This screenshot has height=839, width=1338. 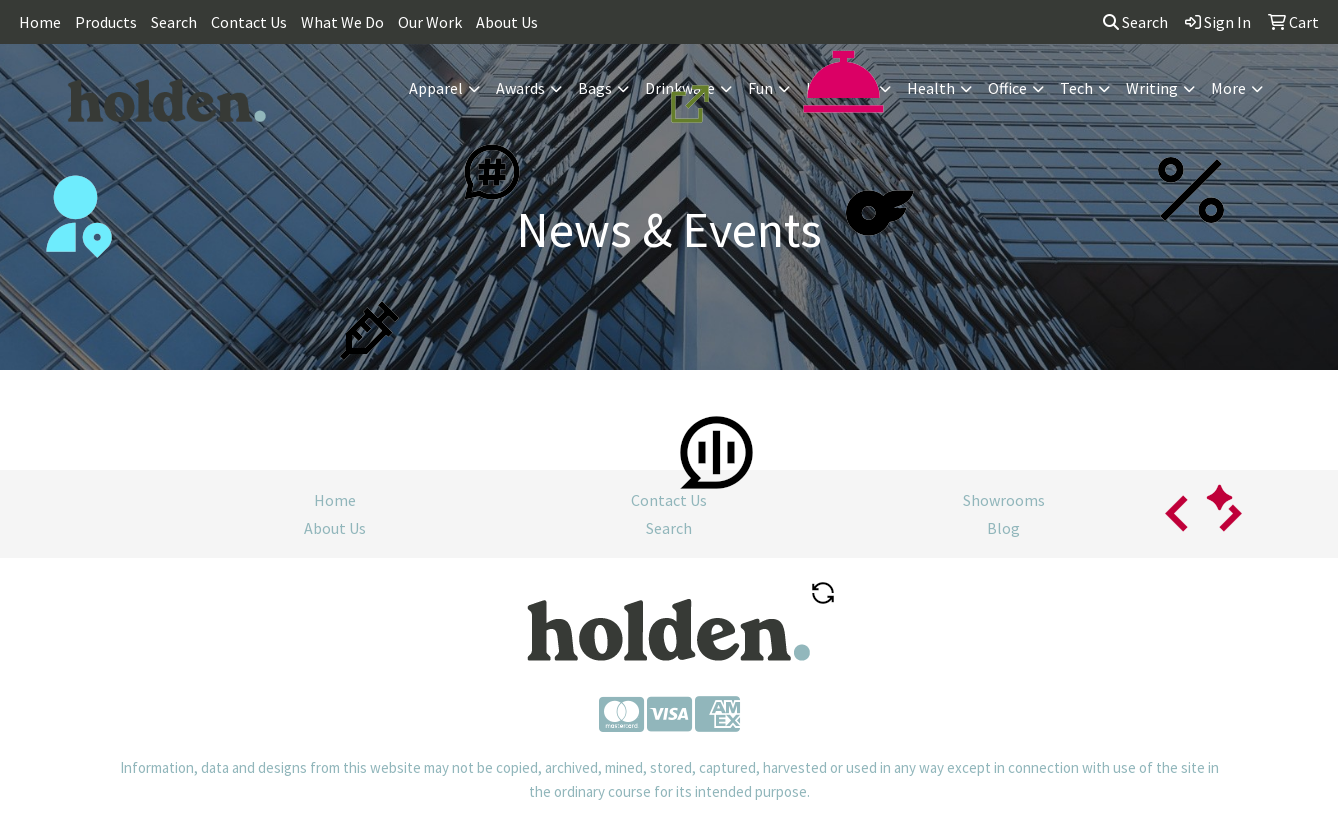 I want to click on request assistance or customer service, so click(x=843, y=83).